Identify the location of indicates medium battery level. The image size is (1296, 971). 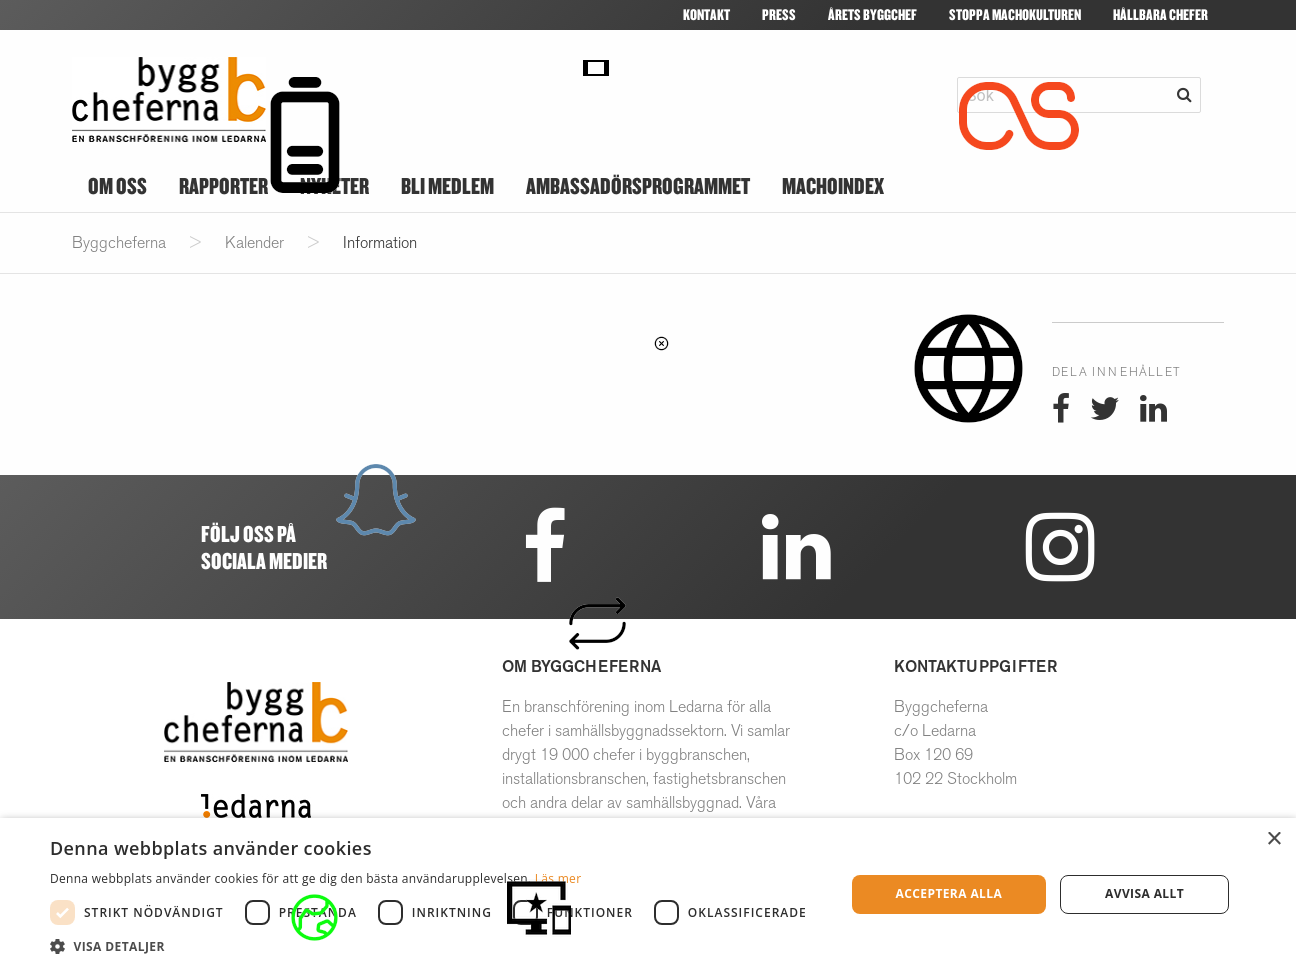
(305, 135).